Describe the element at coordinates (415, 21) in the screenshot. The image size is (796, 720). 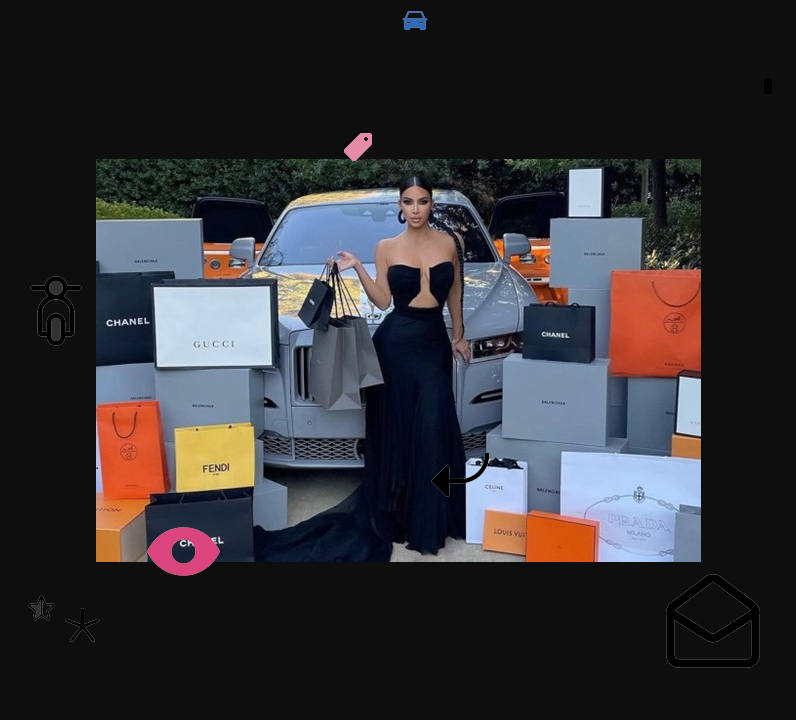
I see `access vehicle or car-related settings` at that location.